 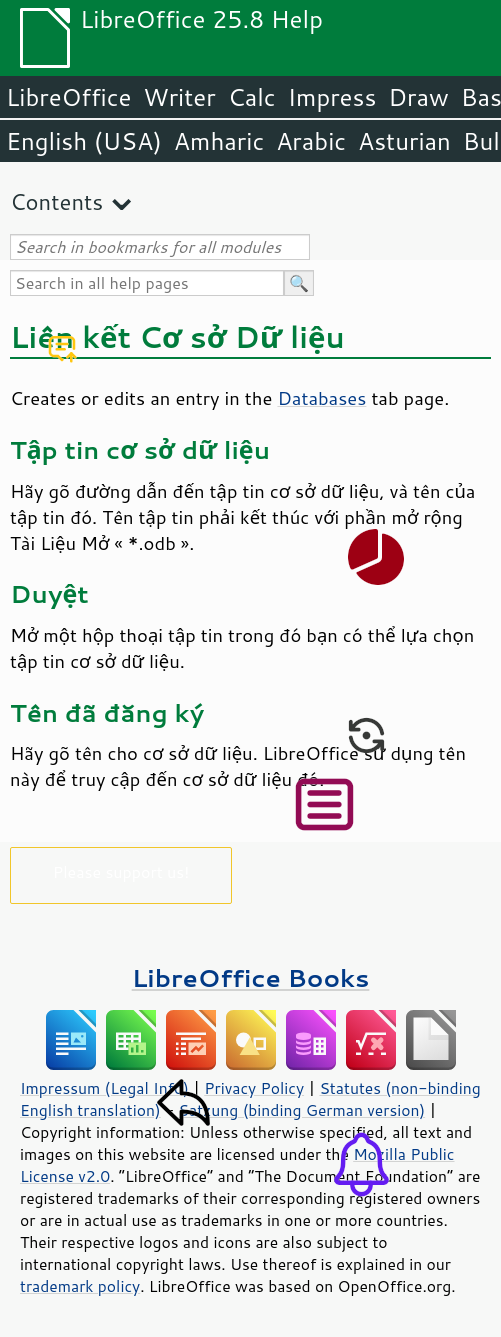 What do you see at coordinates (62, 348) in the screenshot?
I see `send or upload a message` at bounding box center [62, 348].